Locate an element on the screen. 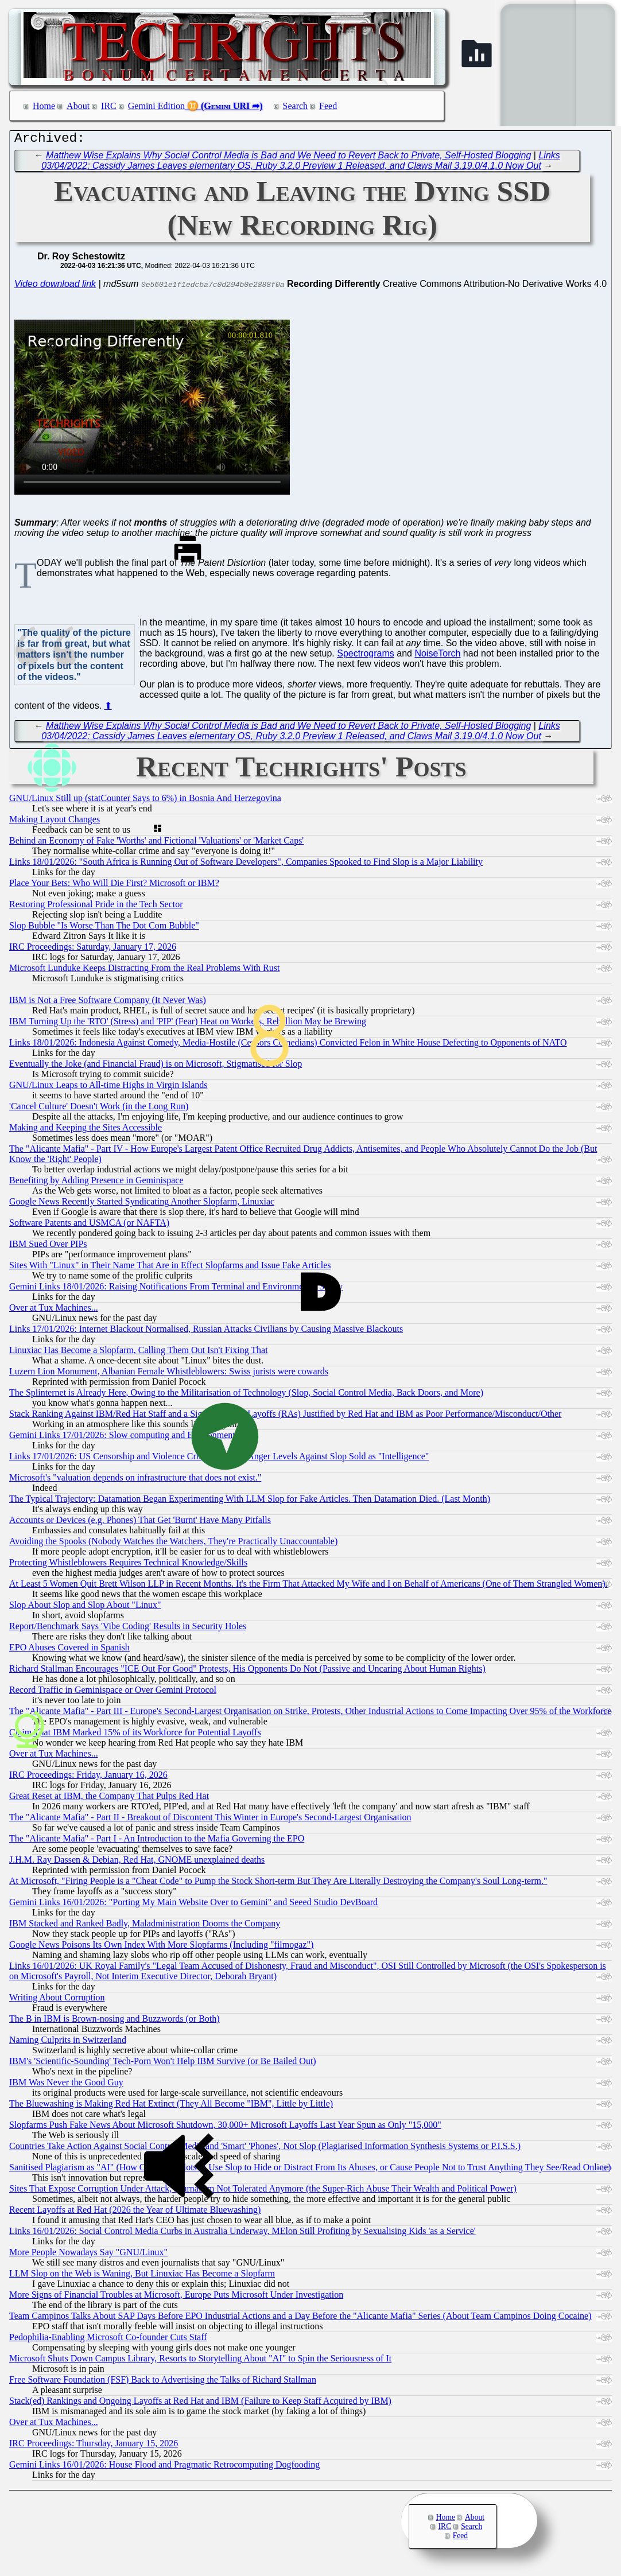 This screenshot has height=2576, width=621. open discover or explore feature is located at coordinates (222, 1436).